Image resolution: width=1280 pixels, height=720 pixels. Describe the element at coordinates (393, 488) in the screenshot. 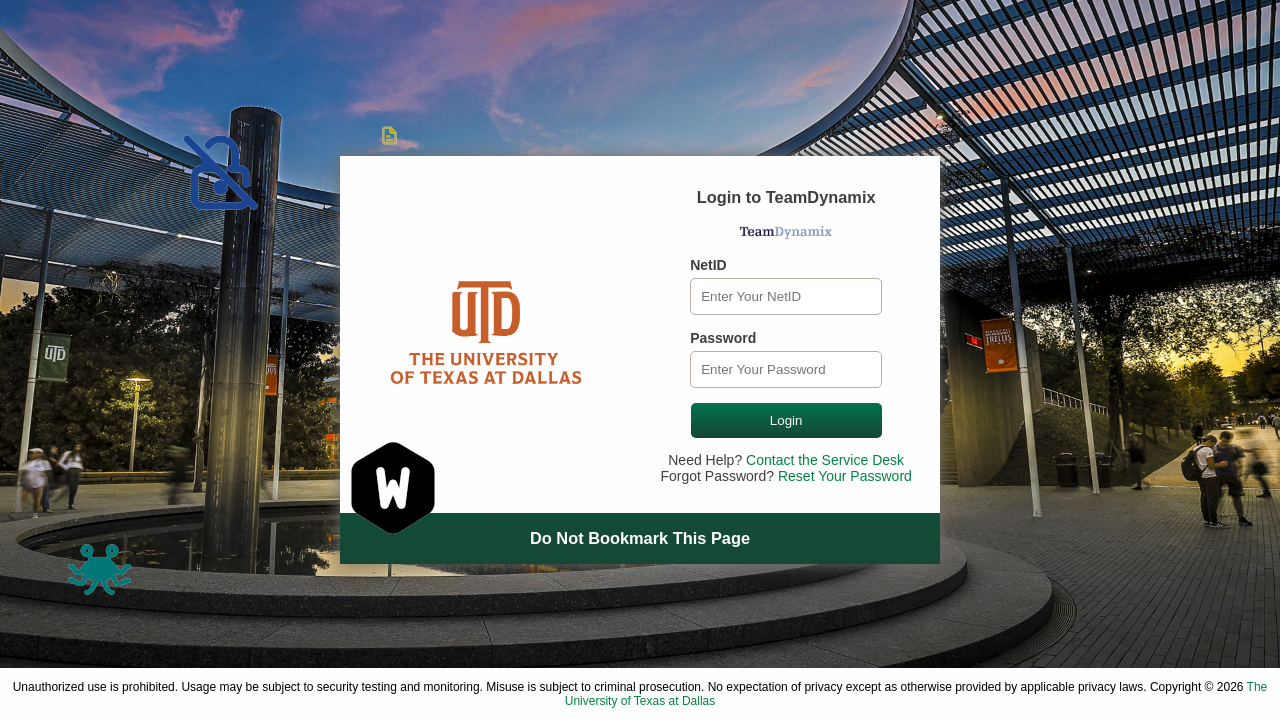

I see `access wallet or payment features` at that location.